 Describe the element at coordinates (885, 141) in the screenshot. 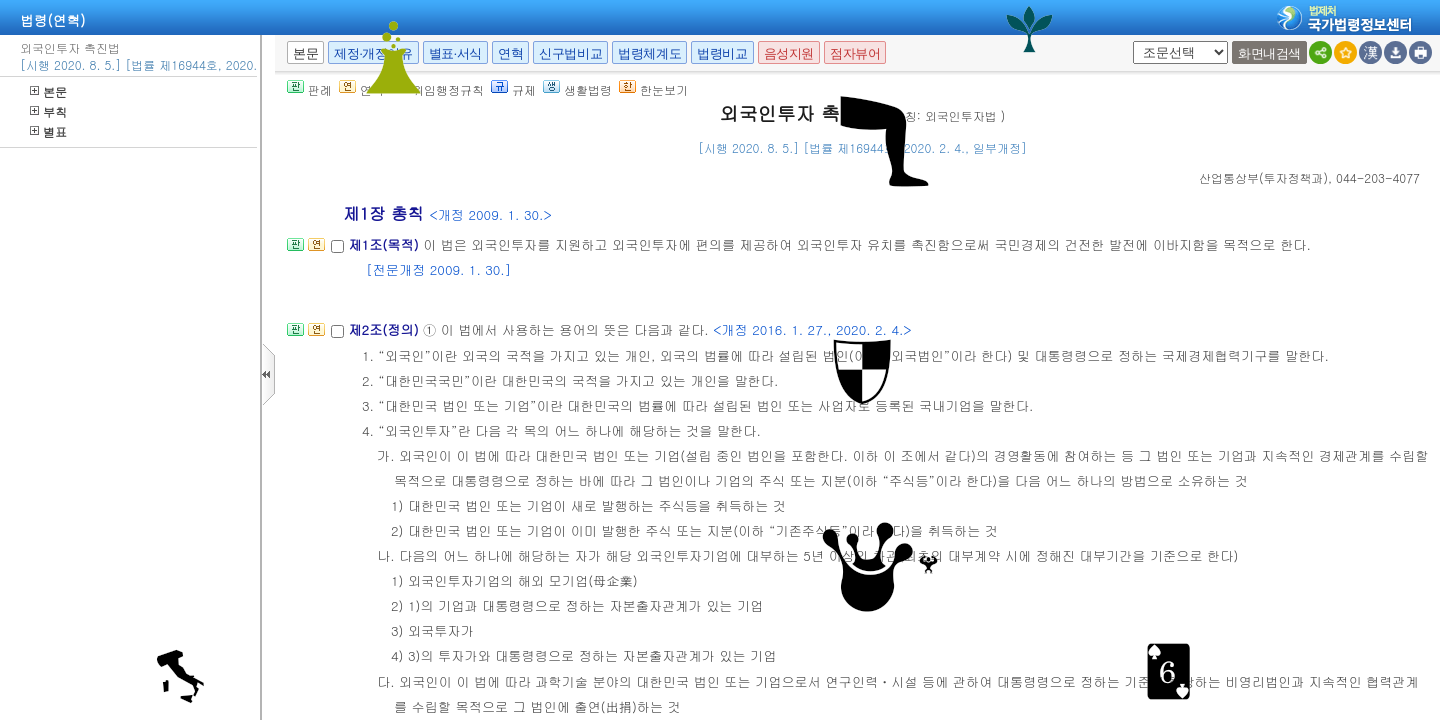

I see `select leg in body part anatomy diagram` at that location.